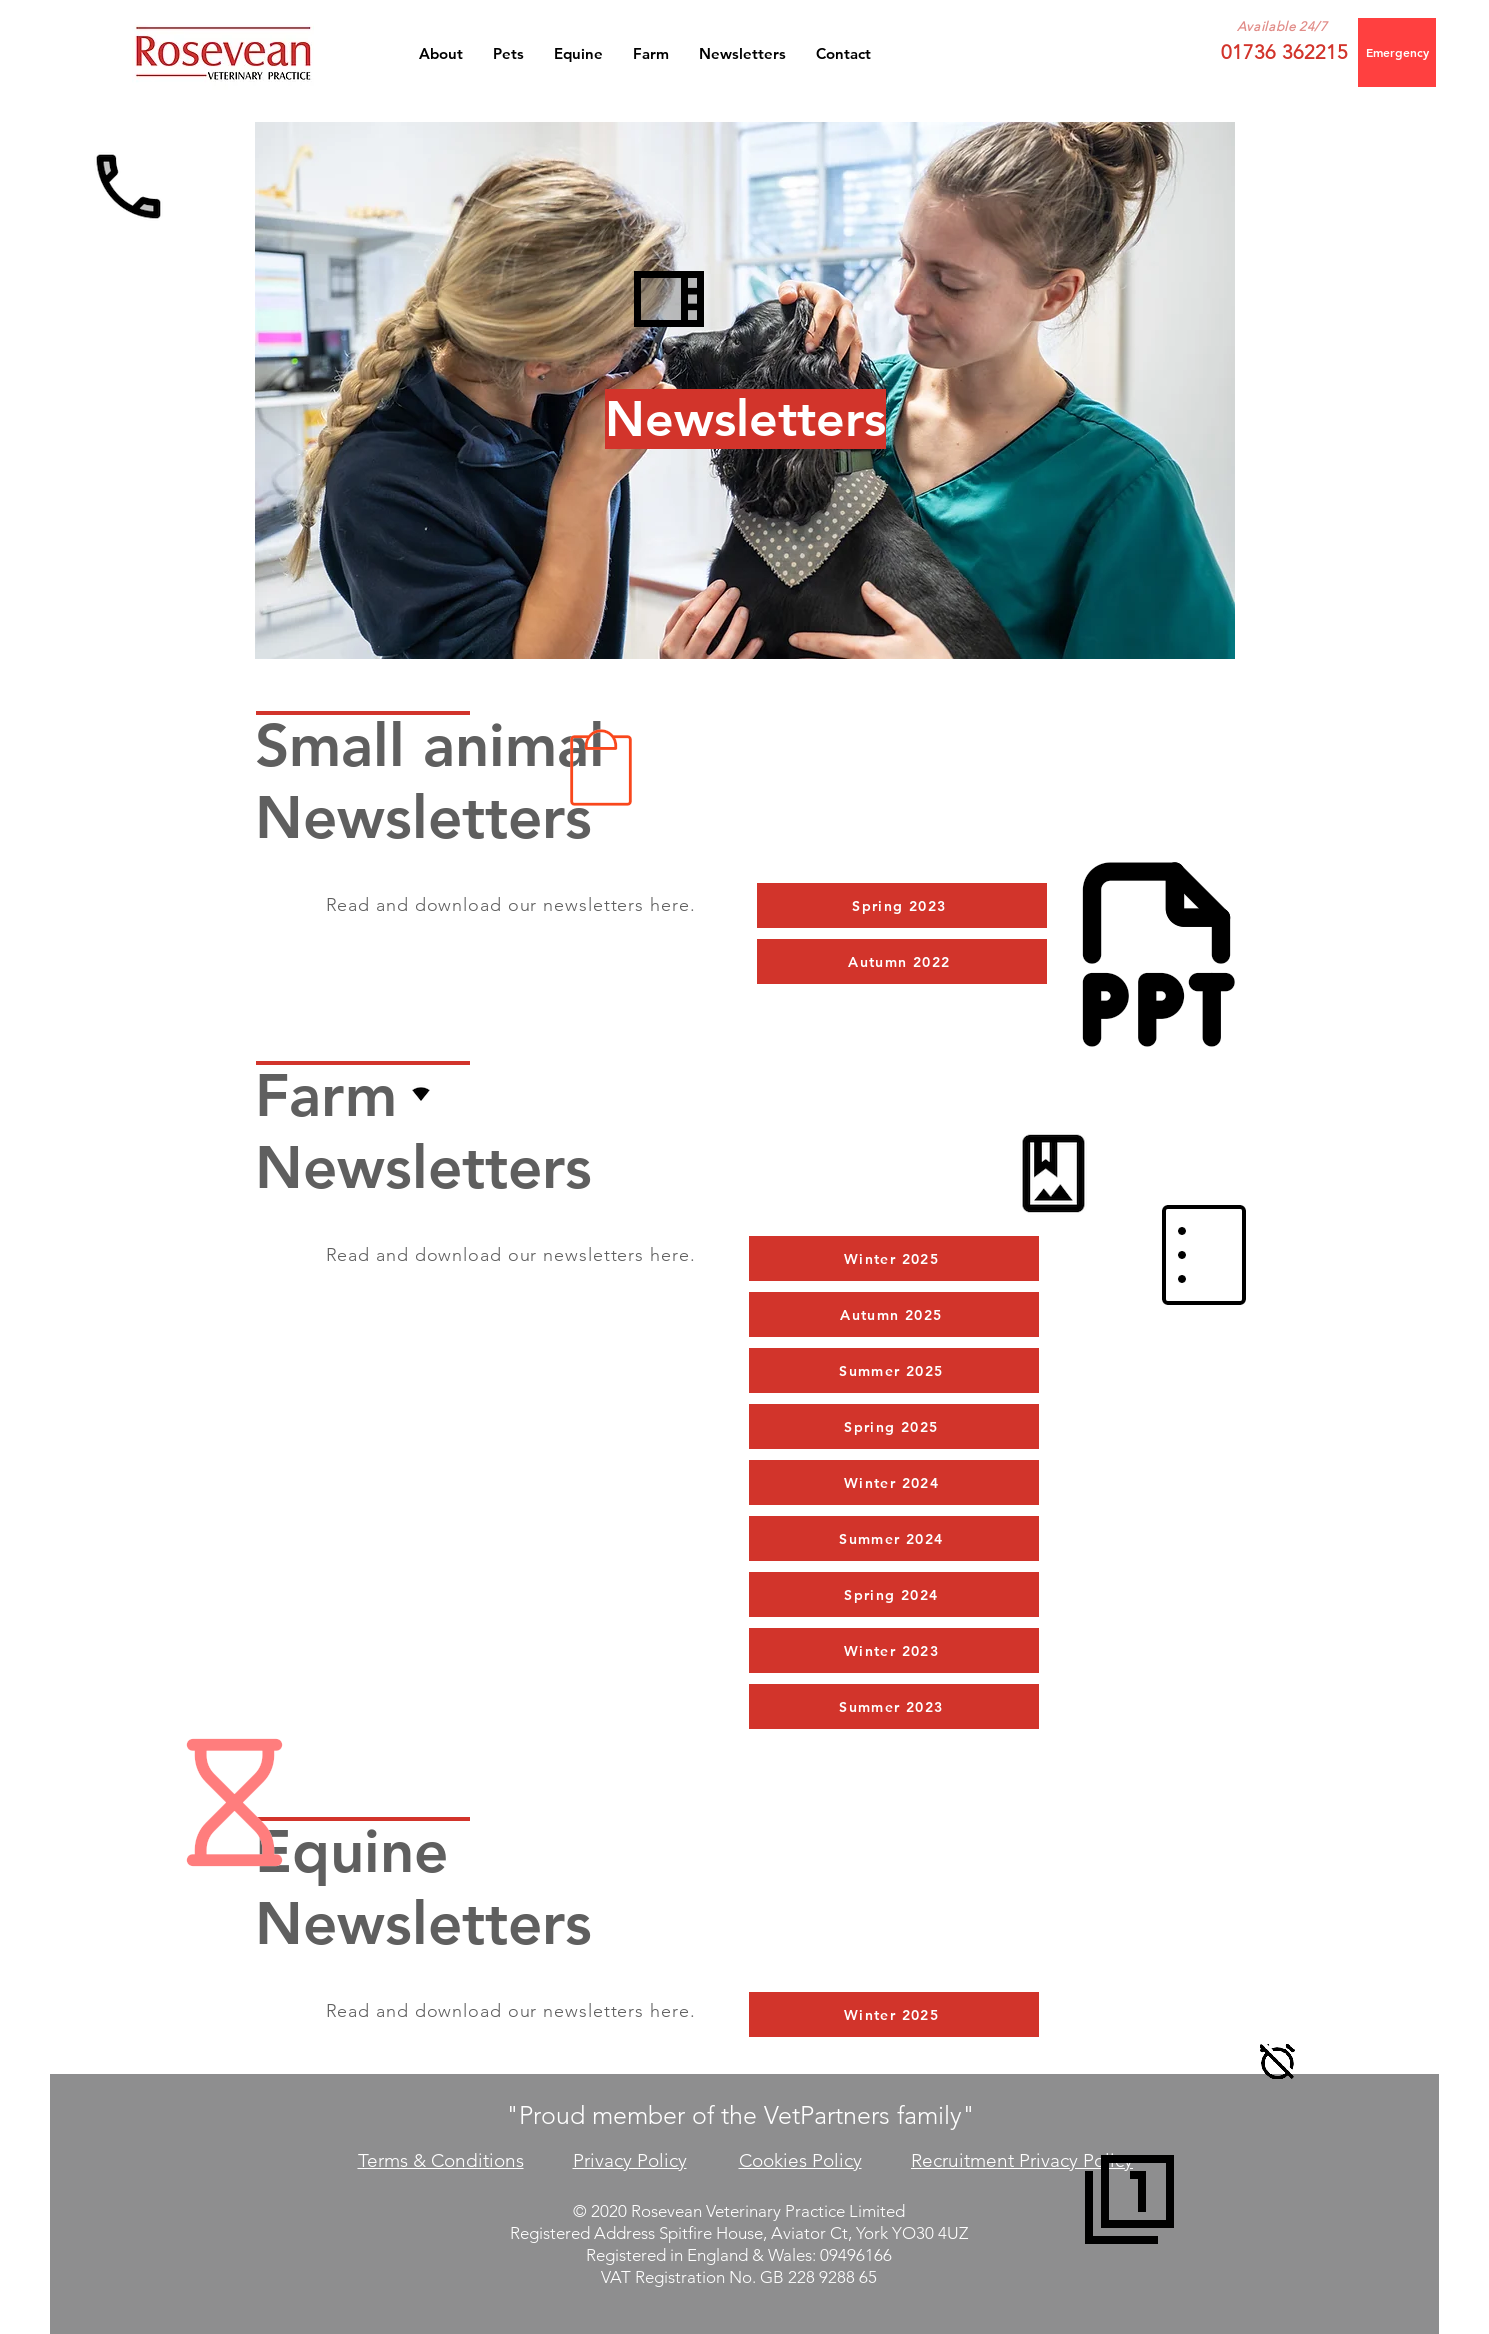  Describe the element at coordinates (601, 769) in the screenshot. I see `copy to clipboard` at that location.